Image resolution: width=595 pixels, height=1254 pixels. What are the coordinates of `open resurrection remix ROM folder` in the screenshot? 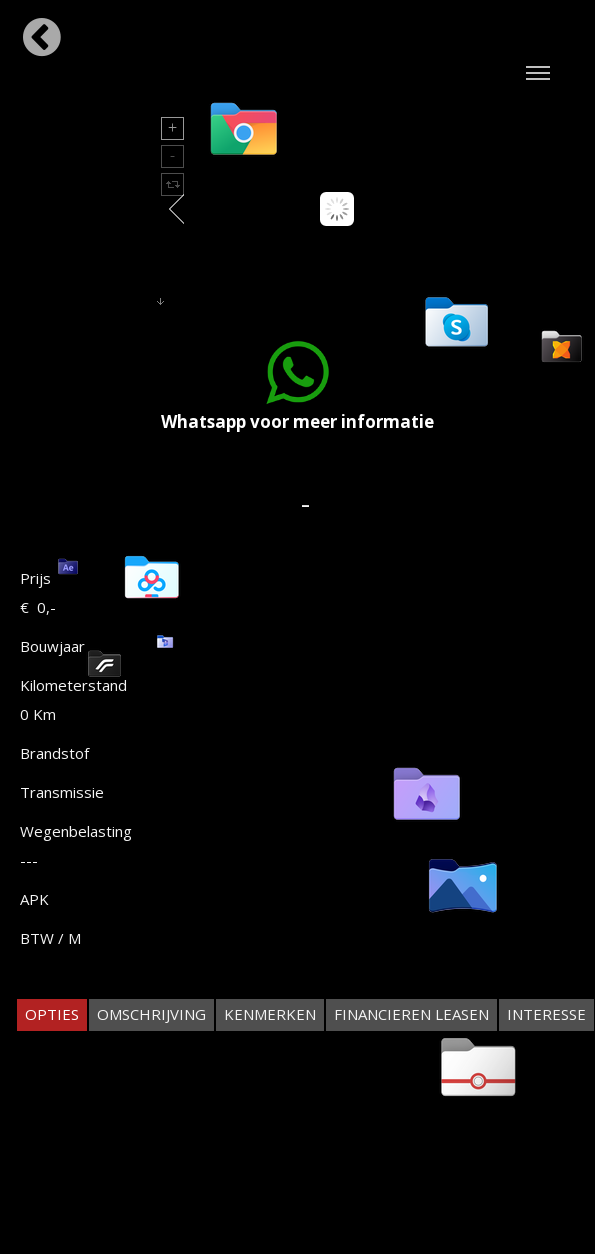 It's located at (104, 664).